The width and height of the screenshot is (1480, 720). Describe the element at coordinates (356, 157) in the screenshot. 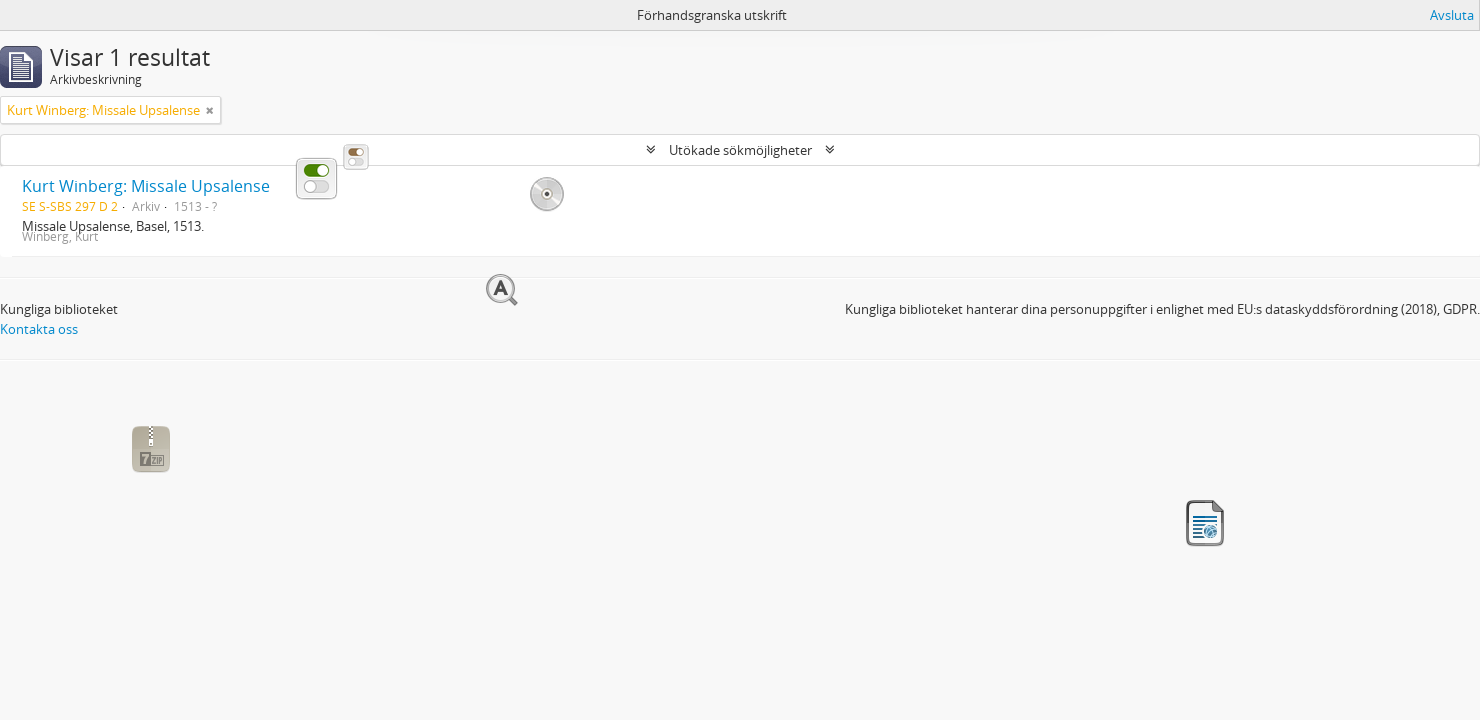

I see `open gnome tweaks to customize system settings` at that location.